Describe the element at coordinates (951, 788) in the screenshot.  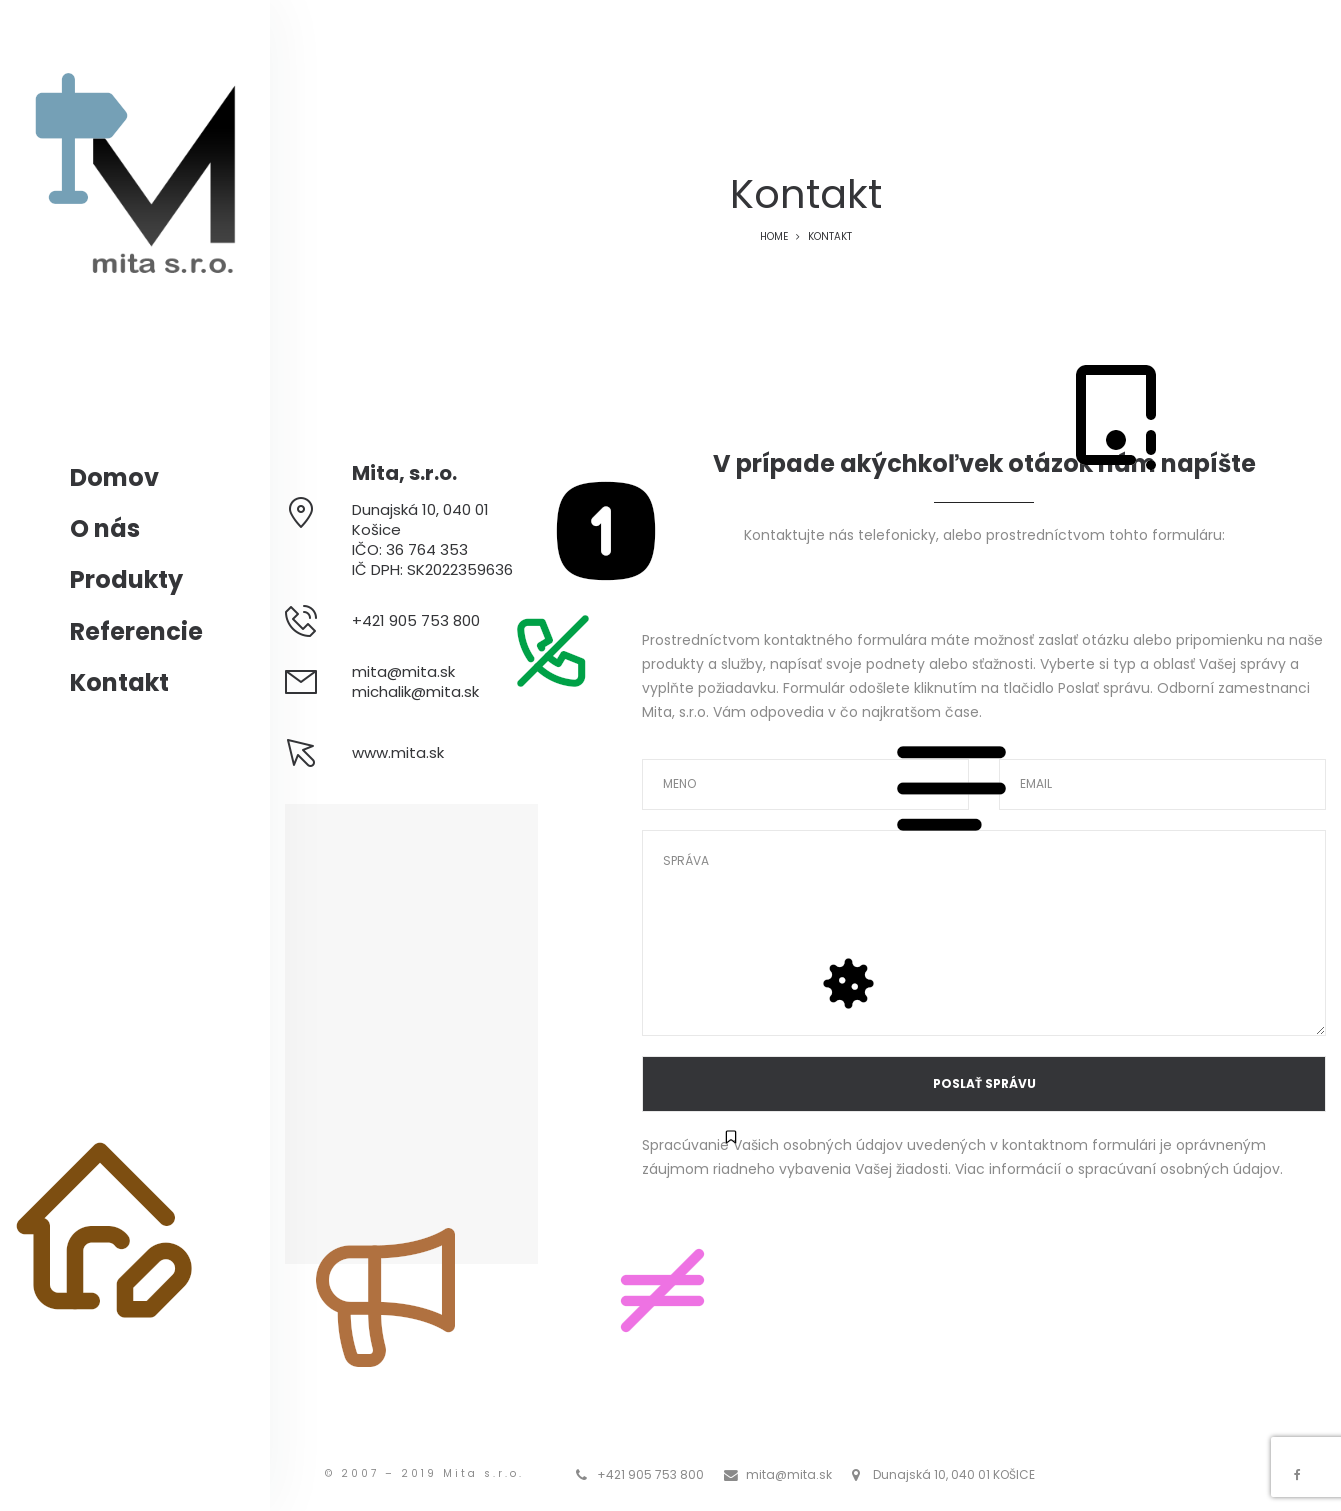
I see `justify text alignment` at that location.